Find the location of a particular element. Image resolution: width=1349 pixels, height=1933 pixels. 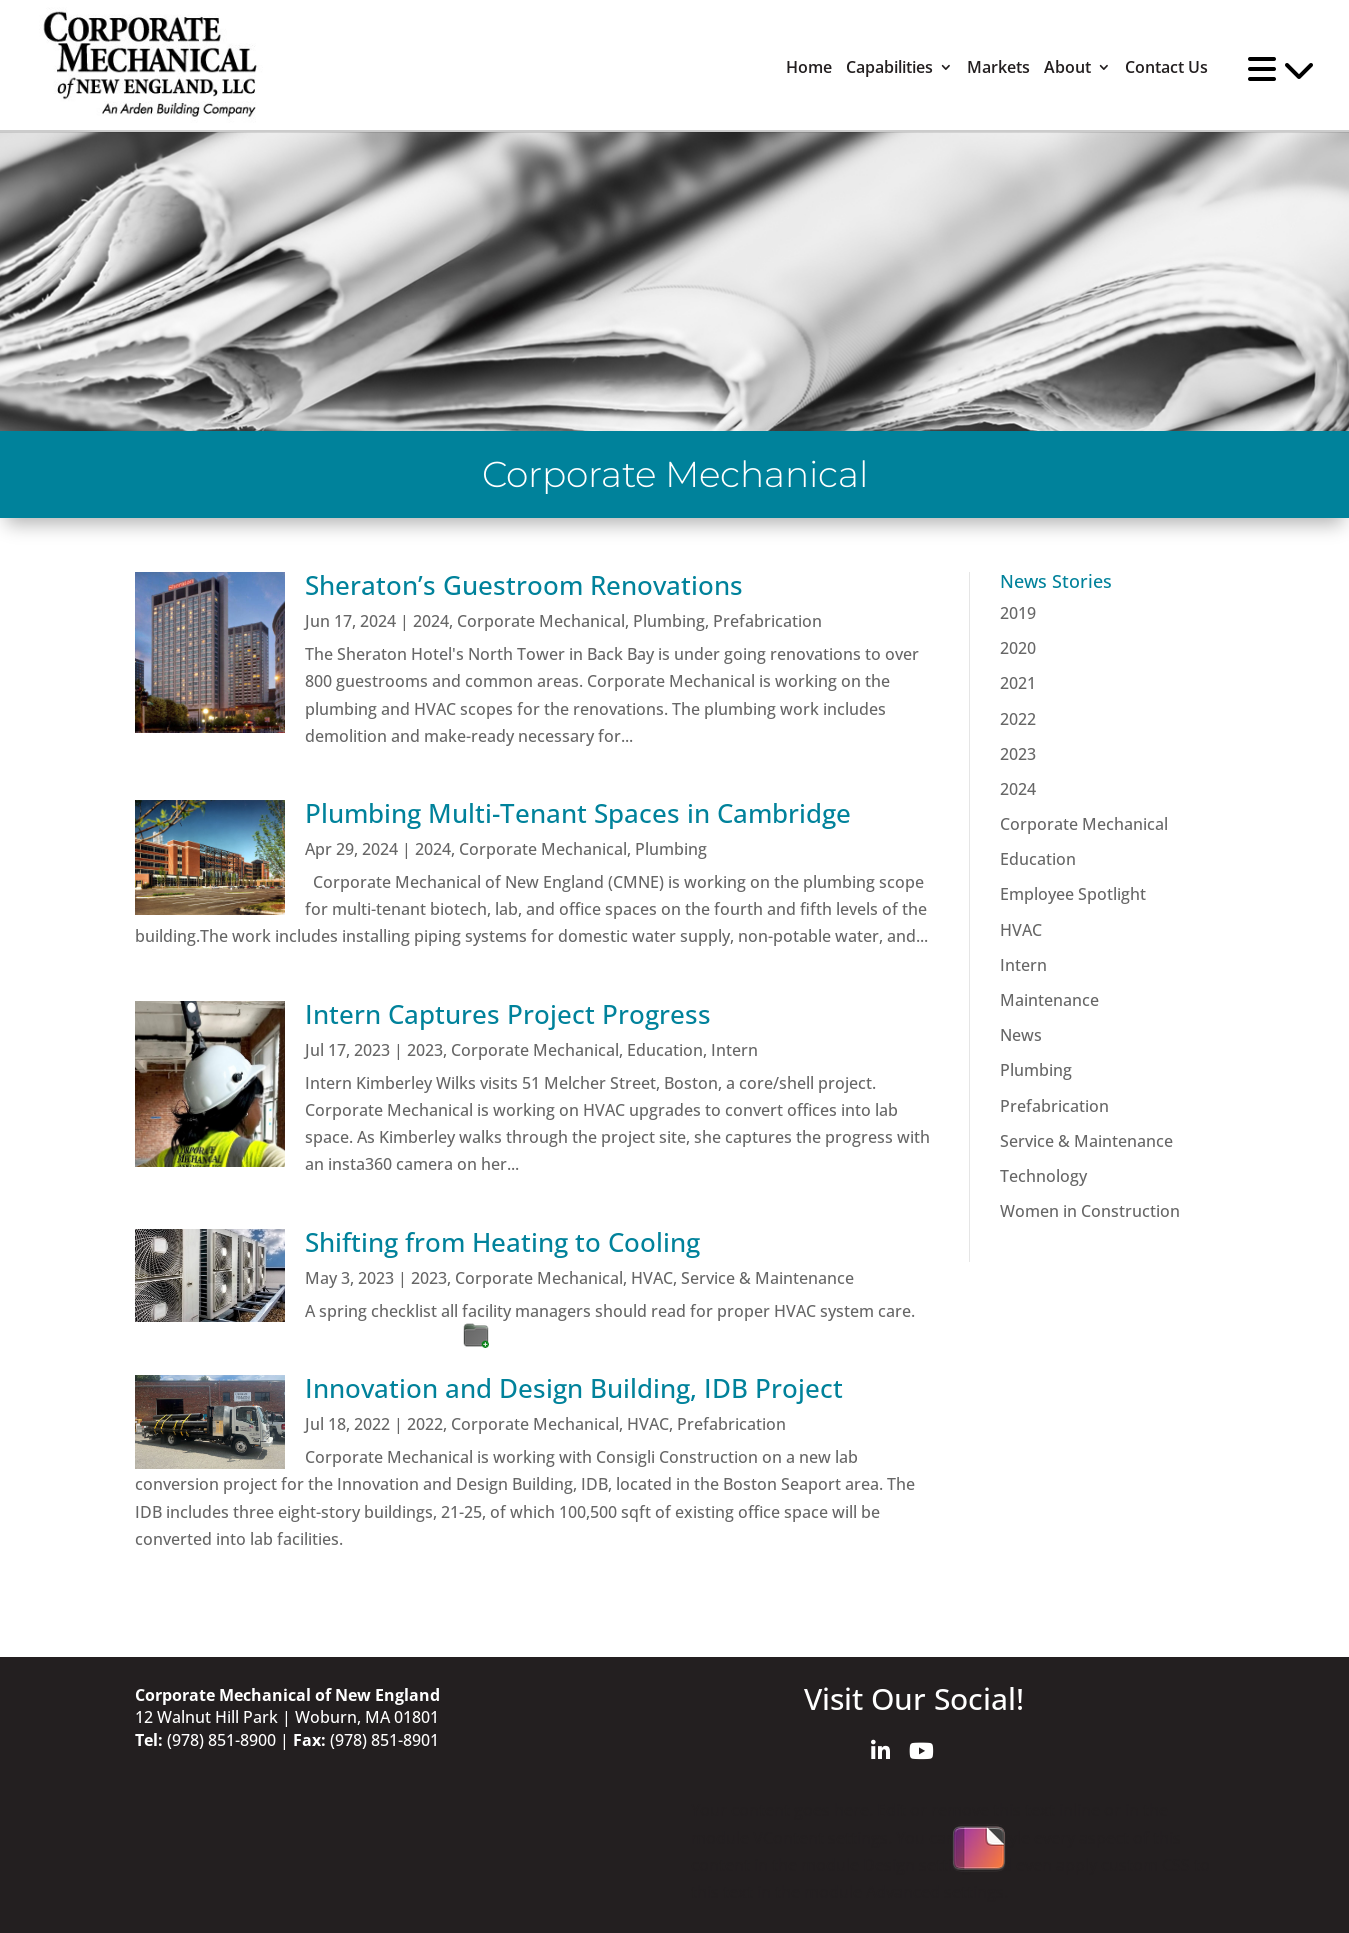

create a new folder is located at coordinates (476, 1335).